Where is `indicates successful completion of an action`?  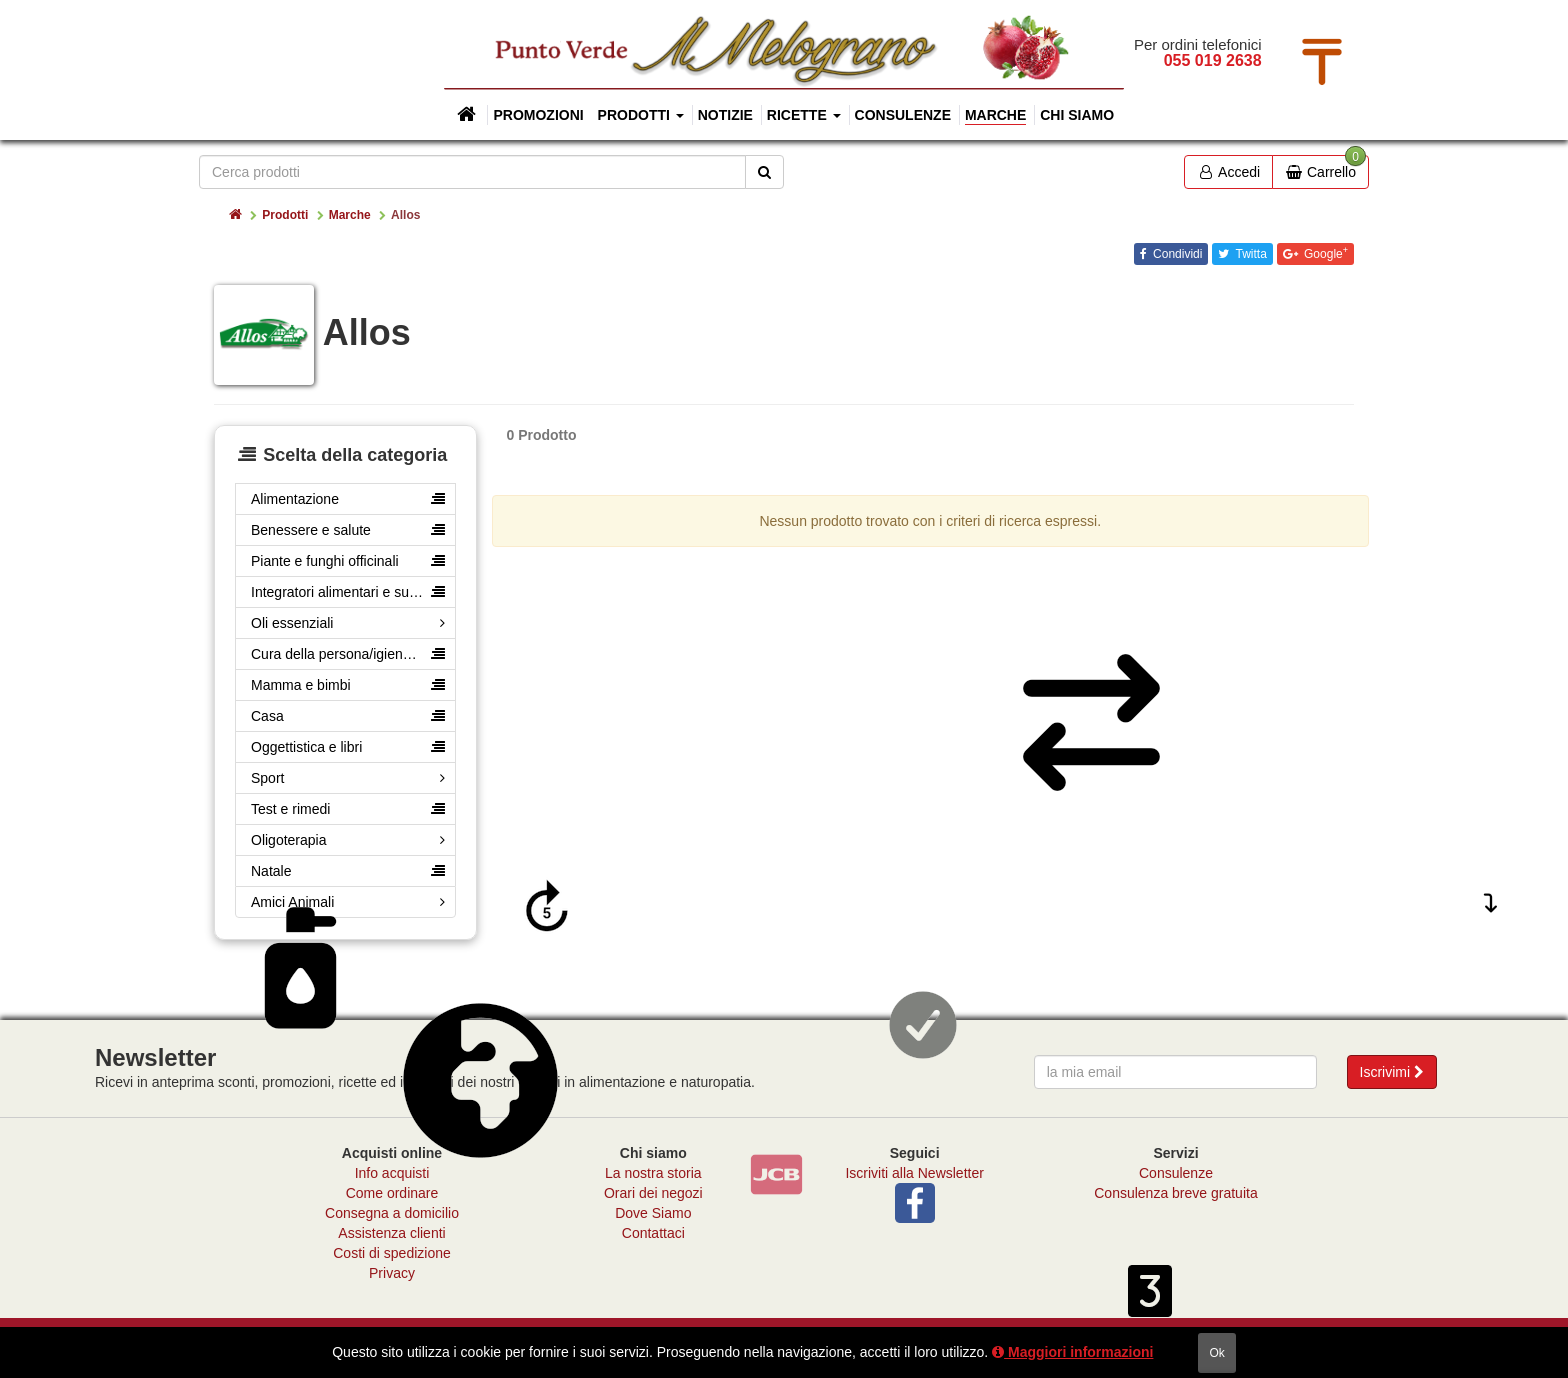 indicates successful completion of an action is located at coordinates (923, 1025).